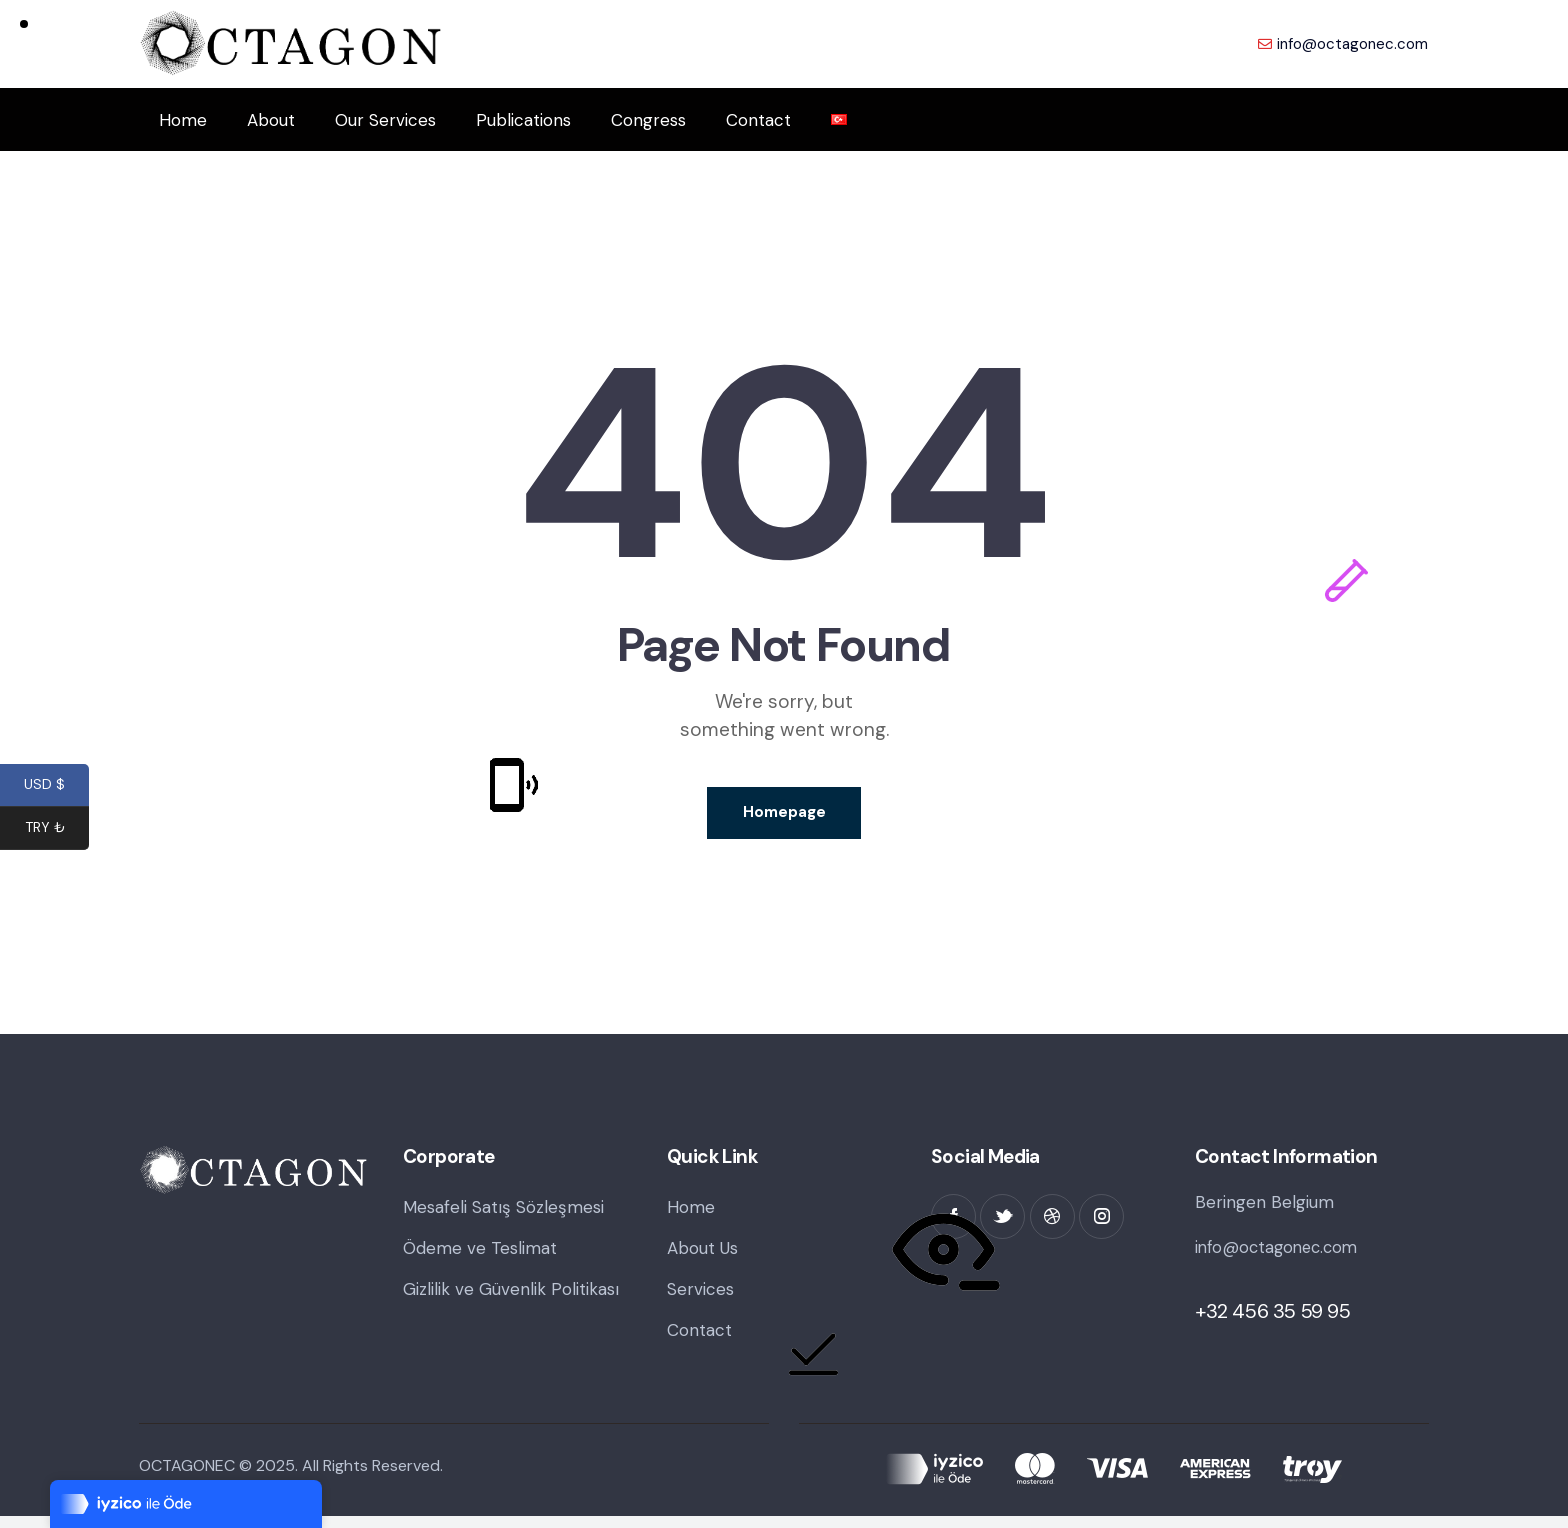 This screenshot has height=1528, width=1568. What do you see at coordinates (943, 1249) in the screenshot?
I see `reduce visibility or hide content` at bounding box center [943, 1249].